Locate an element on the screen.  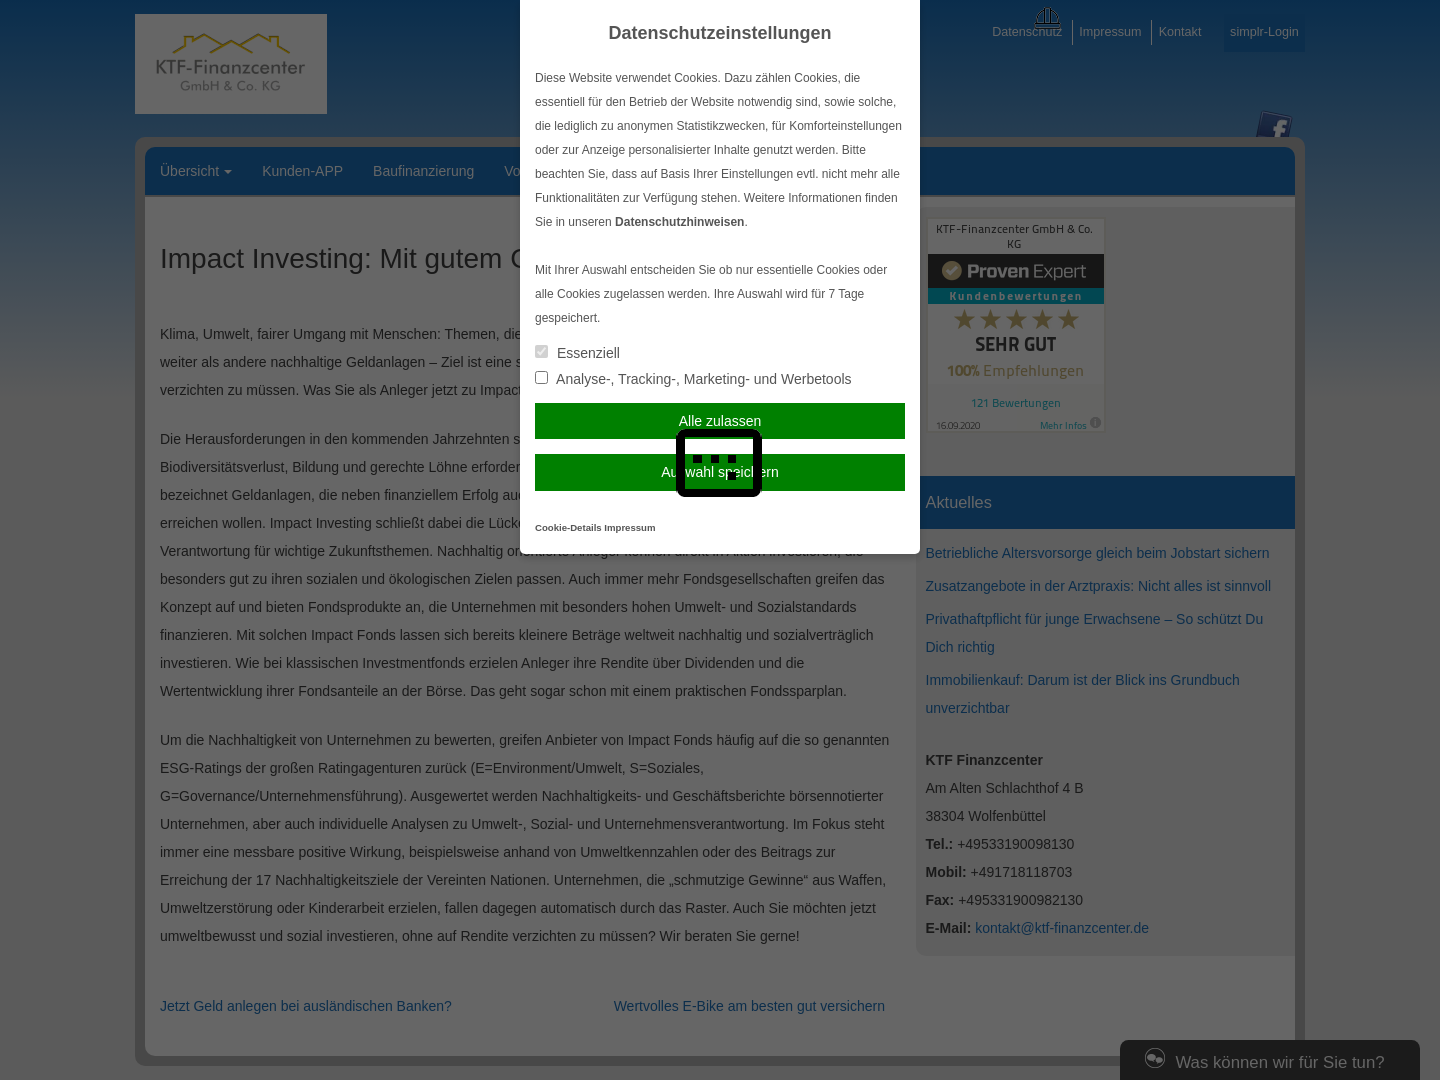
access construction or work site settings is located at coordinates (1047, 19).